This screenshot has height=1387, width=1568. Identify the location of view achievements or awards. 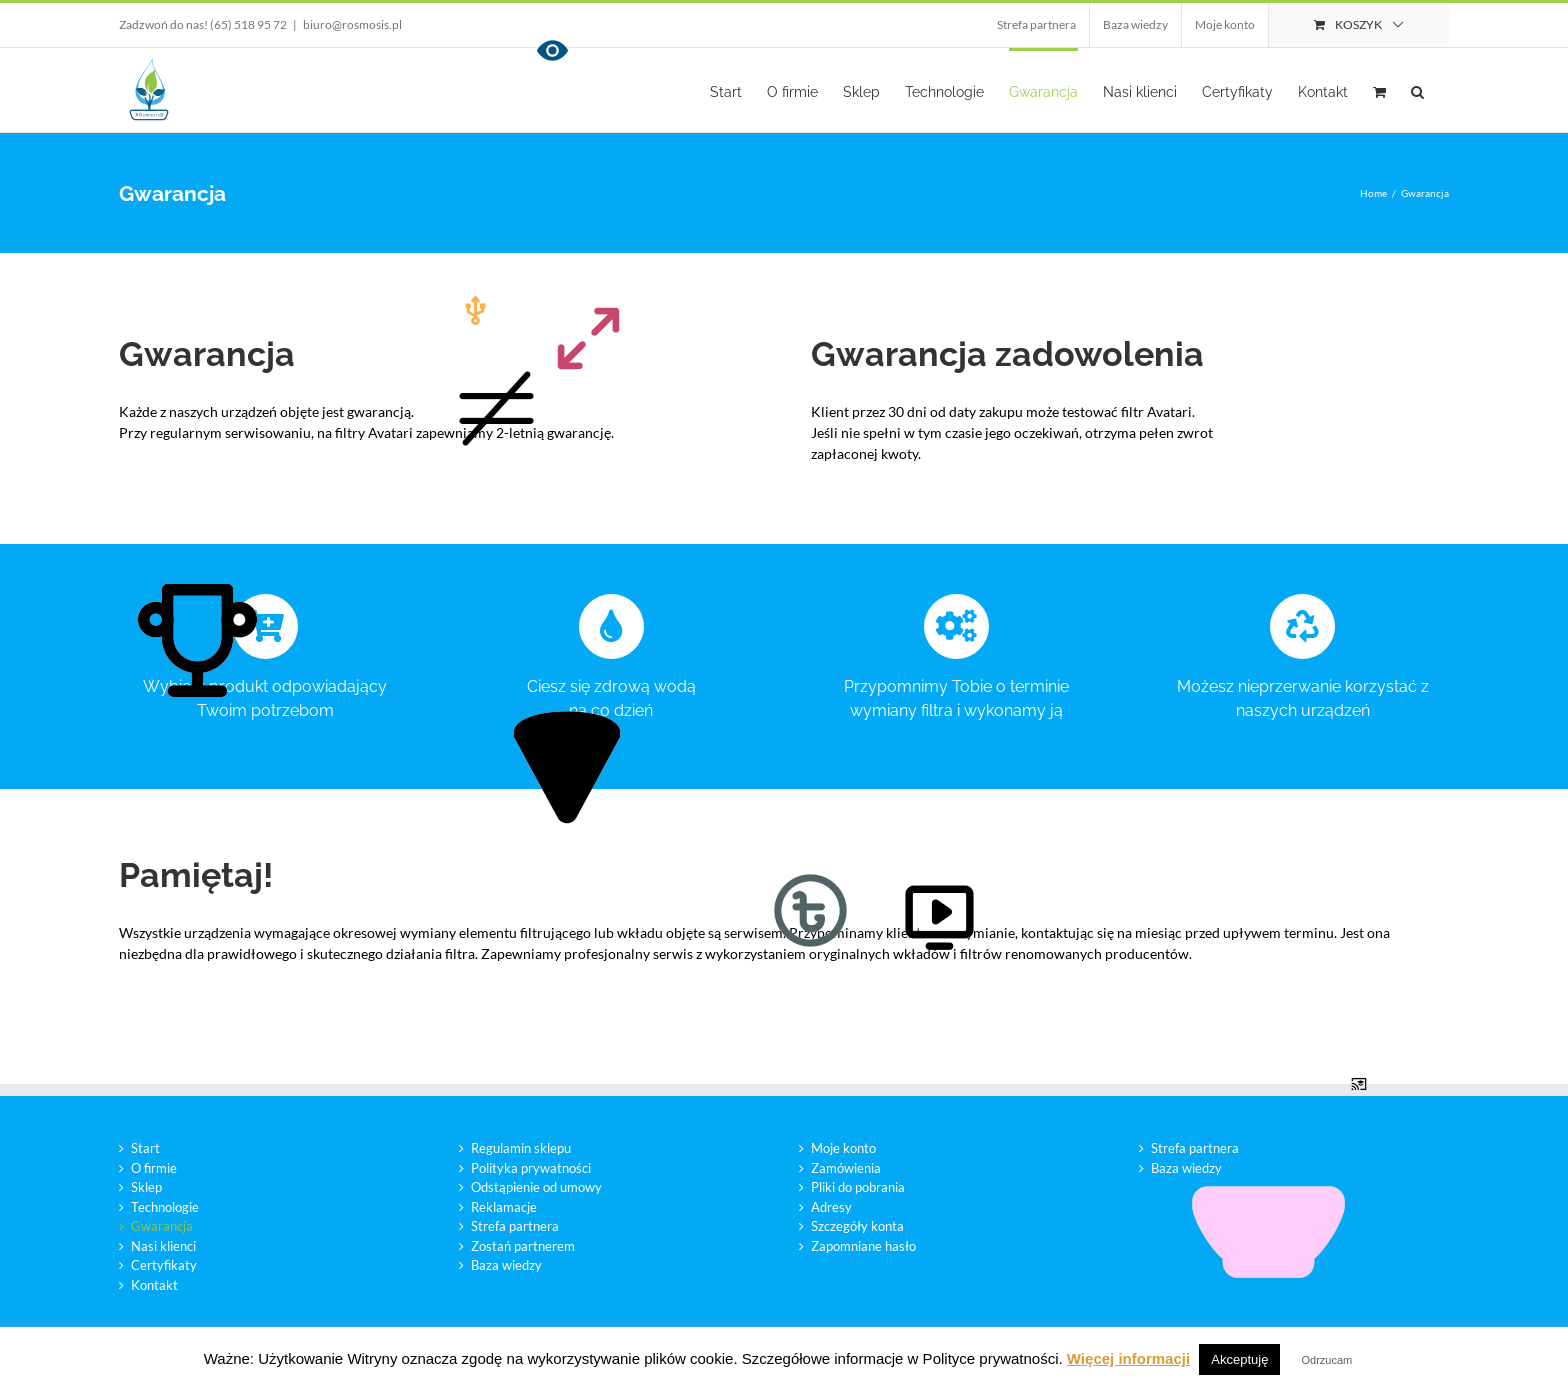
(197, 637).